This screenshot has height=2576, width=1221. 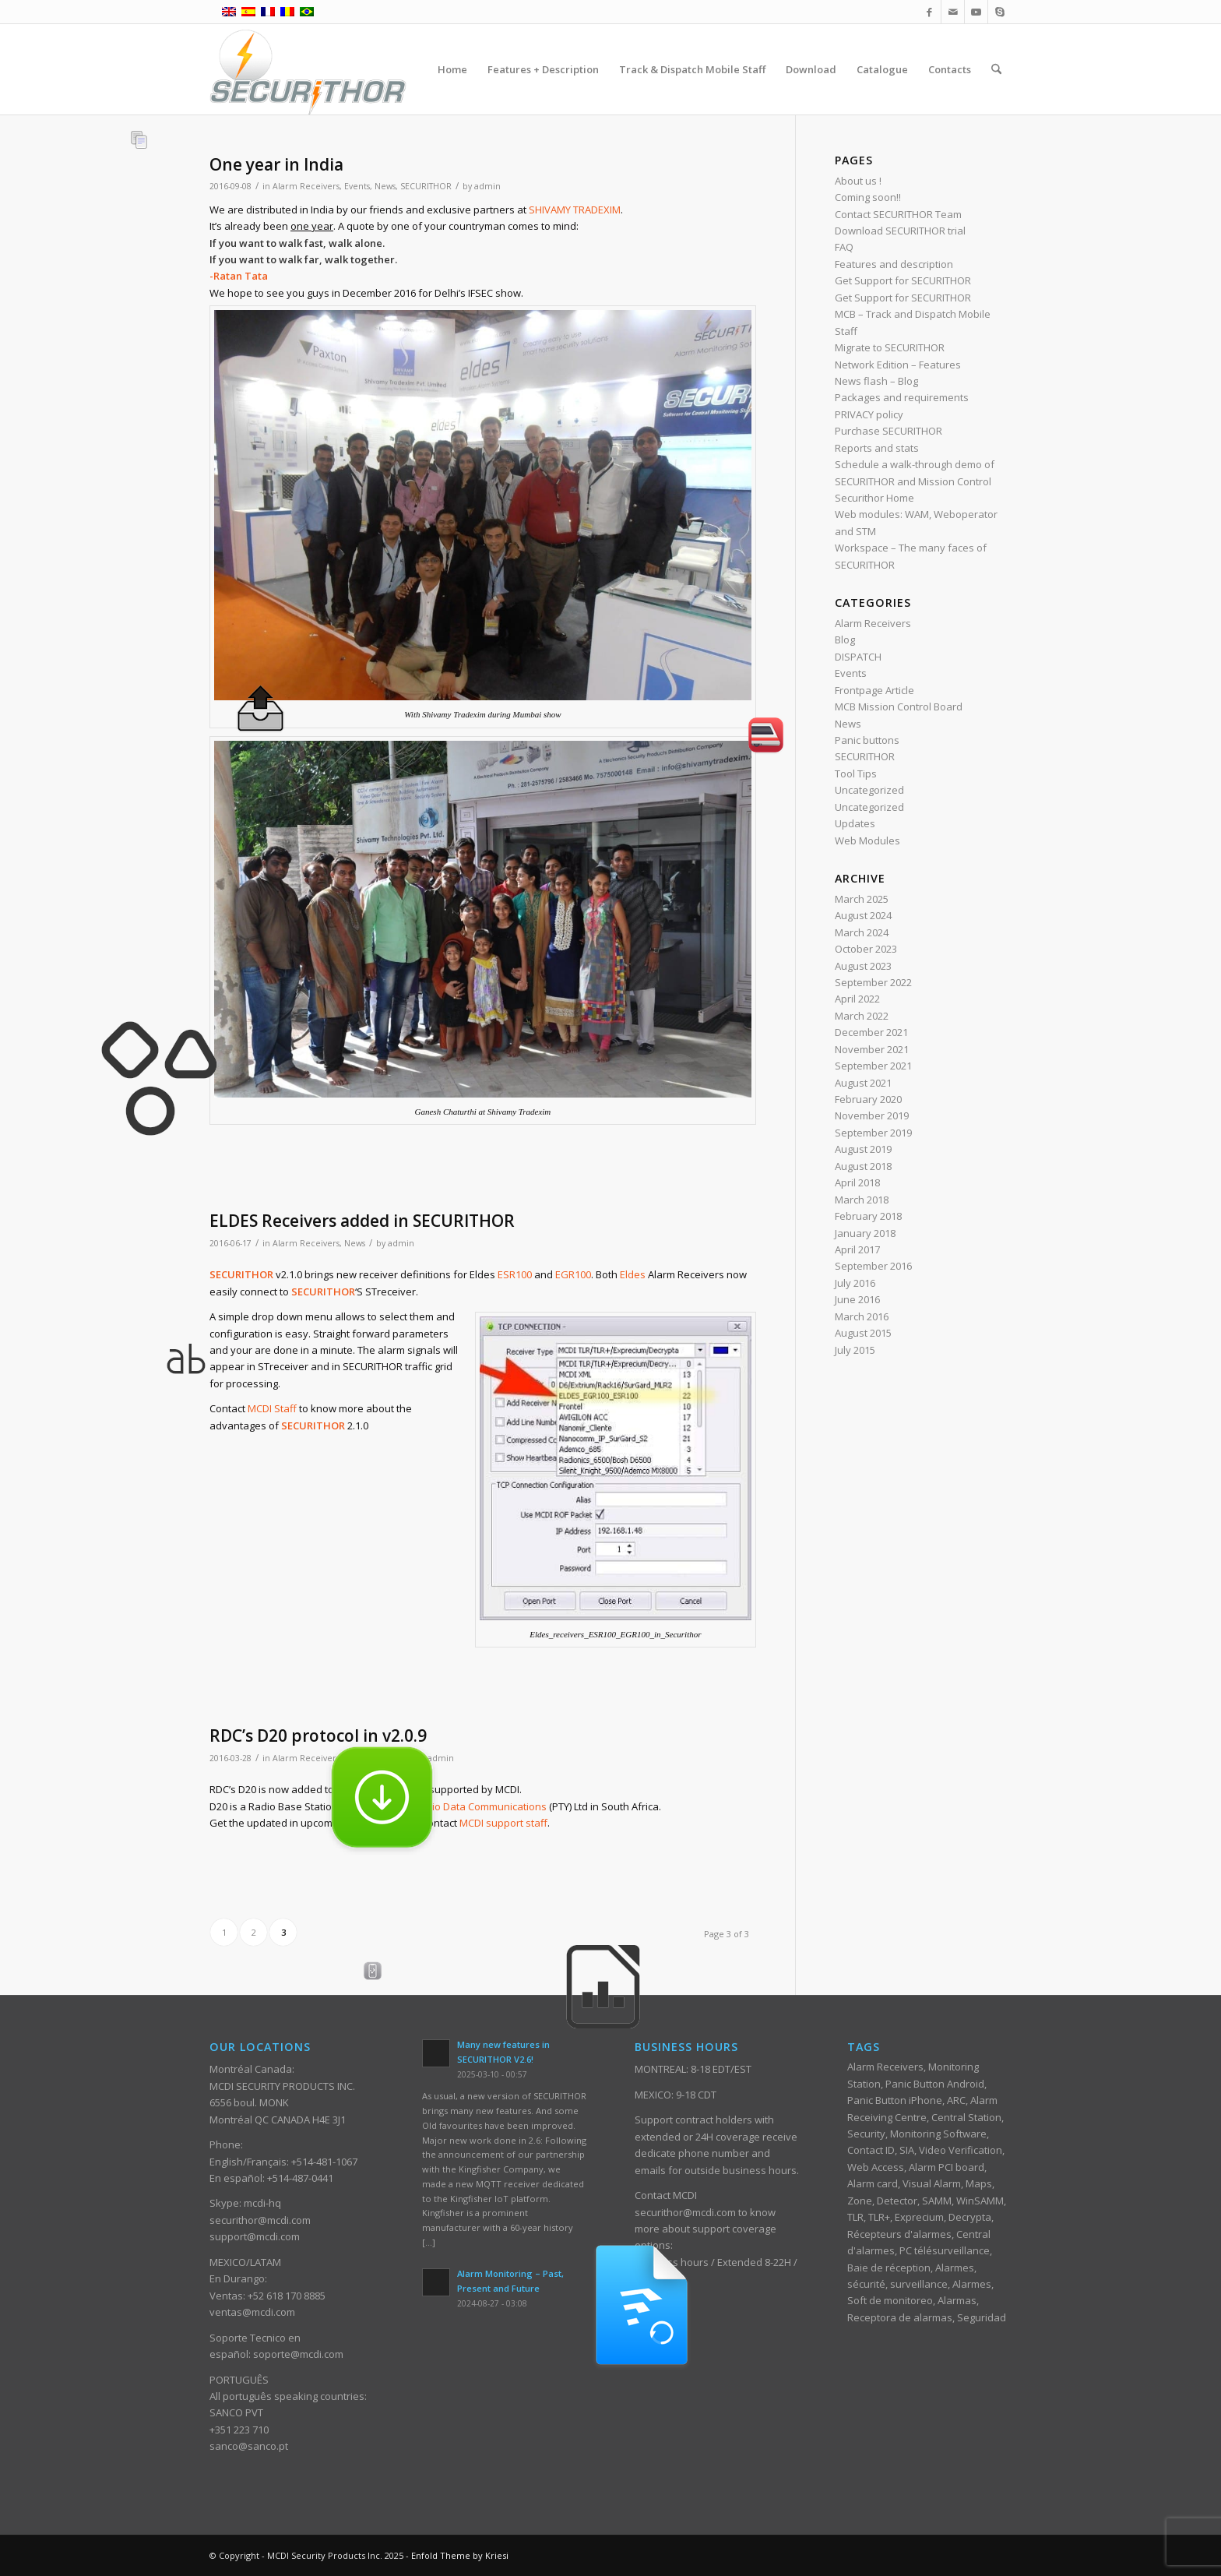 I want to click on a sketchbook or sketch file associated with wine/windows compatibility layer, so click(x=642, y=2307).